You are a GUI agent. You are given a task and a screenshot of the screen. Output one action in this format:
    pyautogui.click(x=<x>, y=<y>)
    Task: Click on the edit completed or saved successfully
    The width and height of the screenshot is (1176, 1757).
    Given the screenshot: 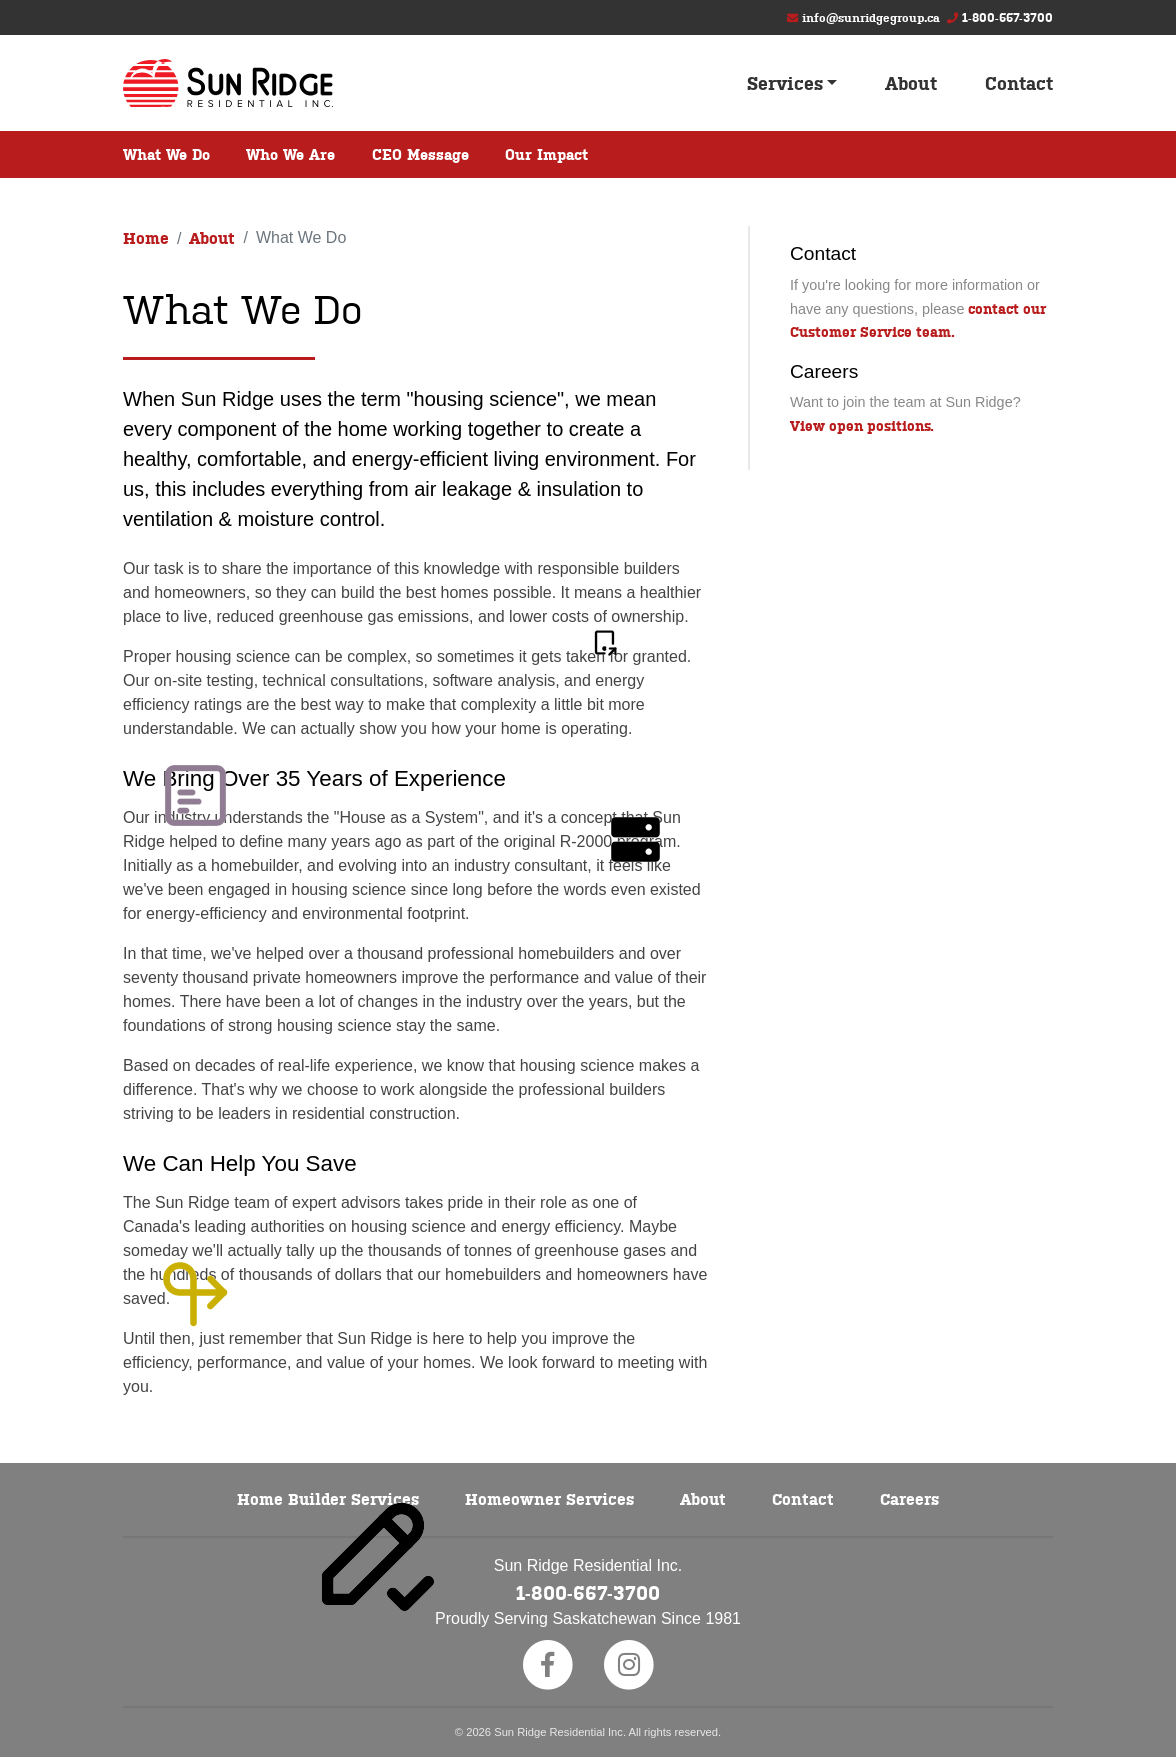 What is the action you would take?
    pyautogui.click(x=375, y=1552)
    